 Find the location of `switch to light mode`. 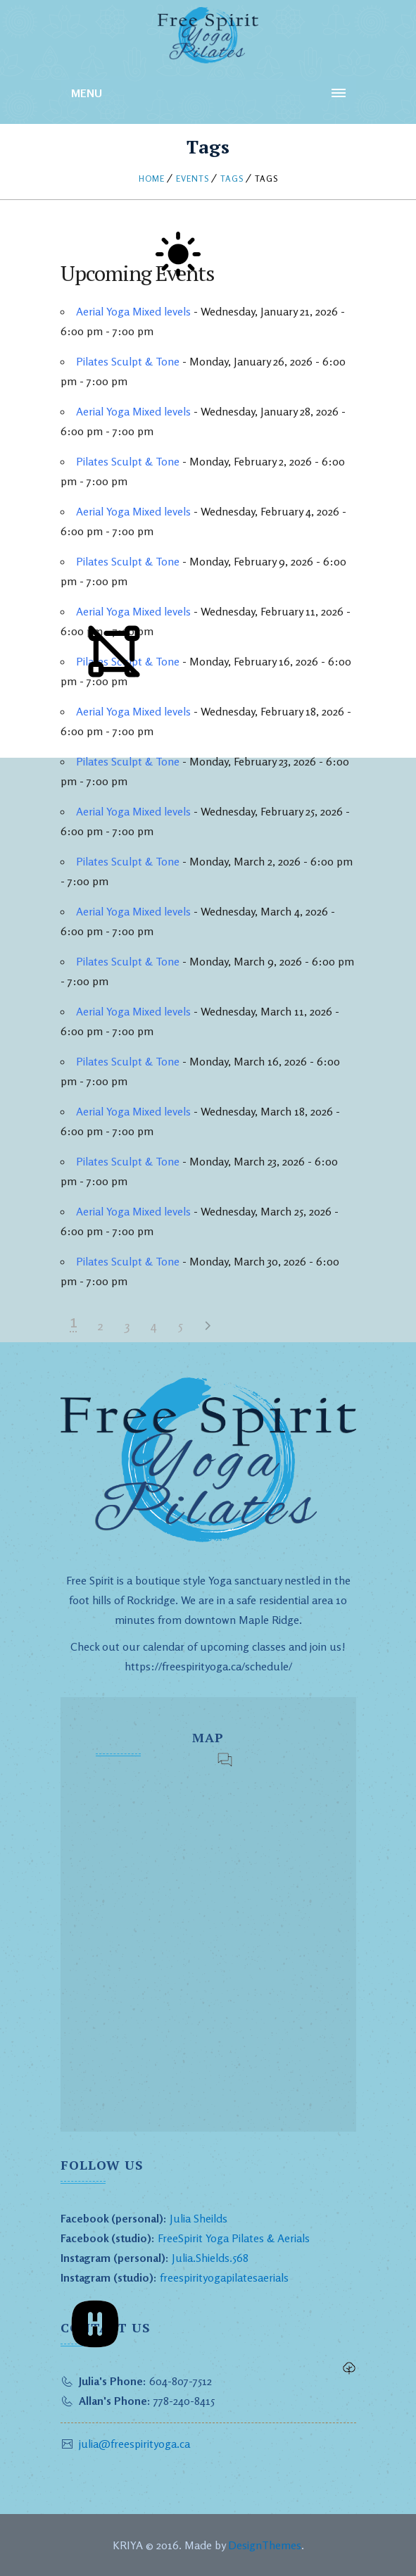

switch to light mode is located at coordinates (178, 254).